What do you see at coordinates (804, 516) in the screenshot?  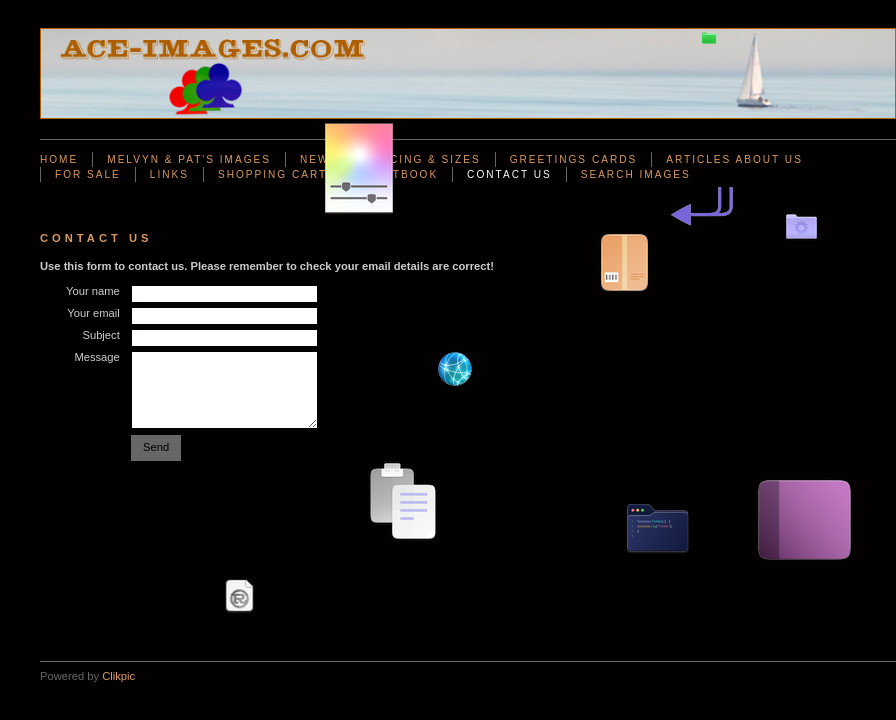 I see `access the desktop folder` at bounding box center [804, 516].